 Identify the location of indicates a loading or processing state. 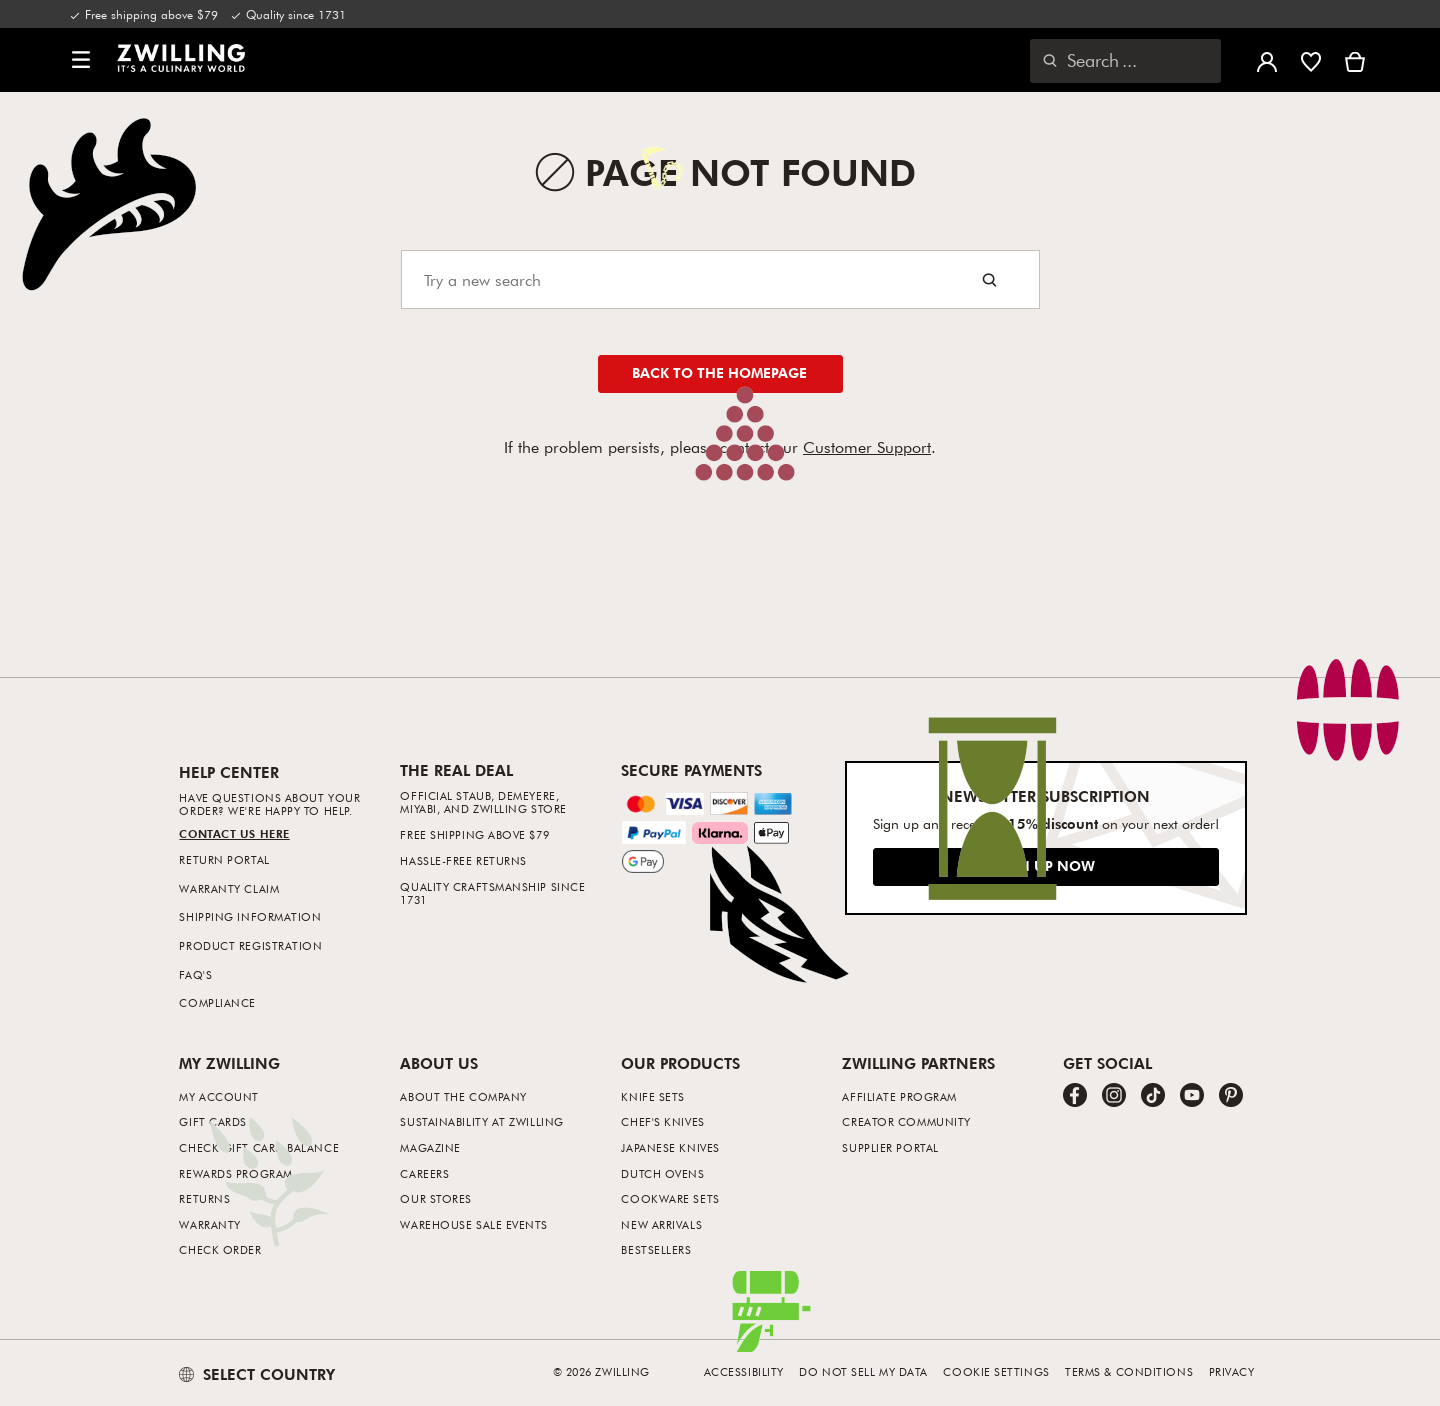
(991, 808).